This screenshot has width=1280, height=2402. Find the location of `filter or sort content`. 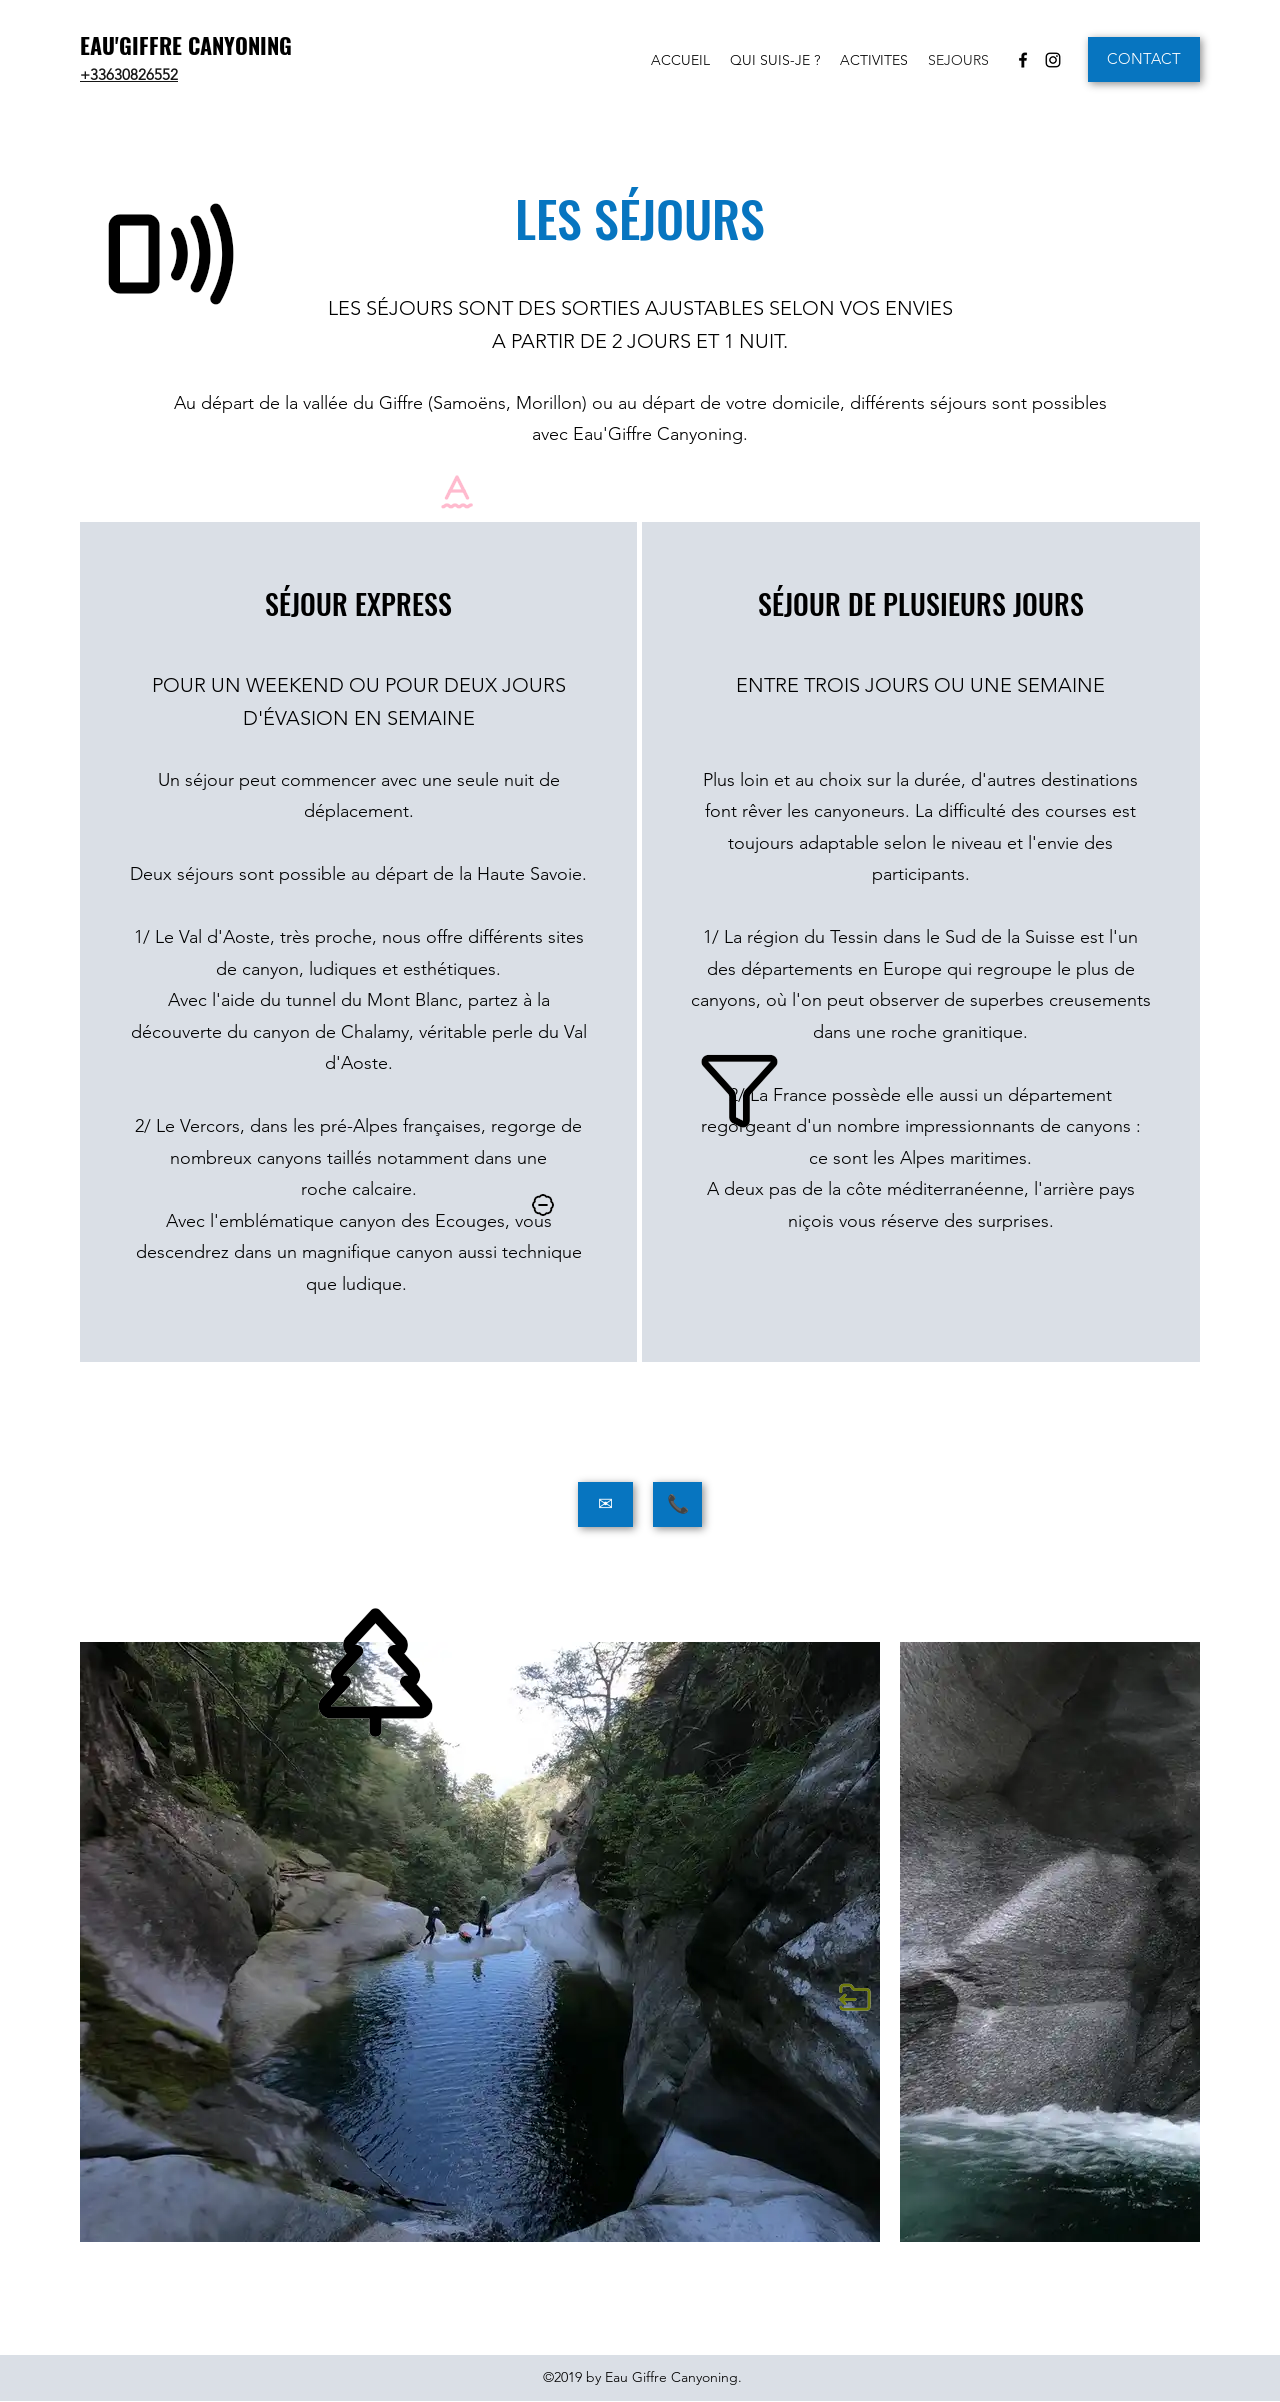

filter or sort content is located at coordinates (739, 1089).